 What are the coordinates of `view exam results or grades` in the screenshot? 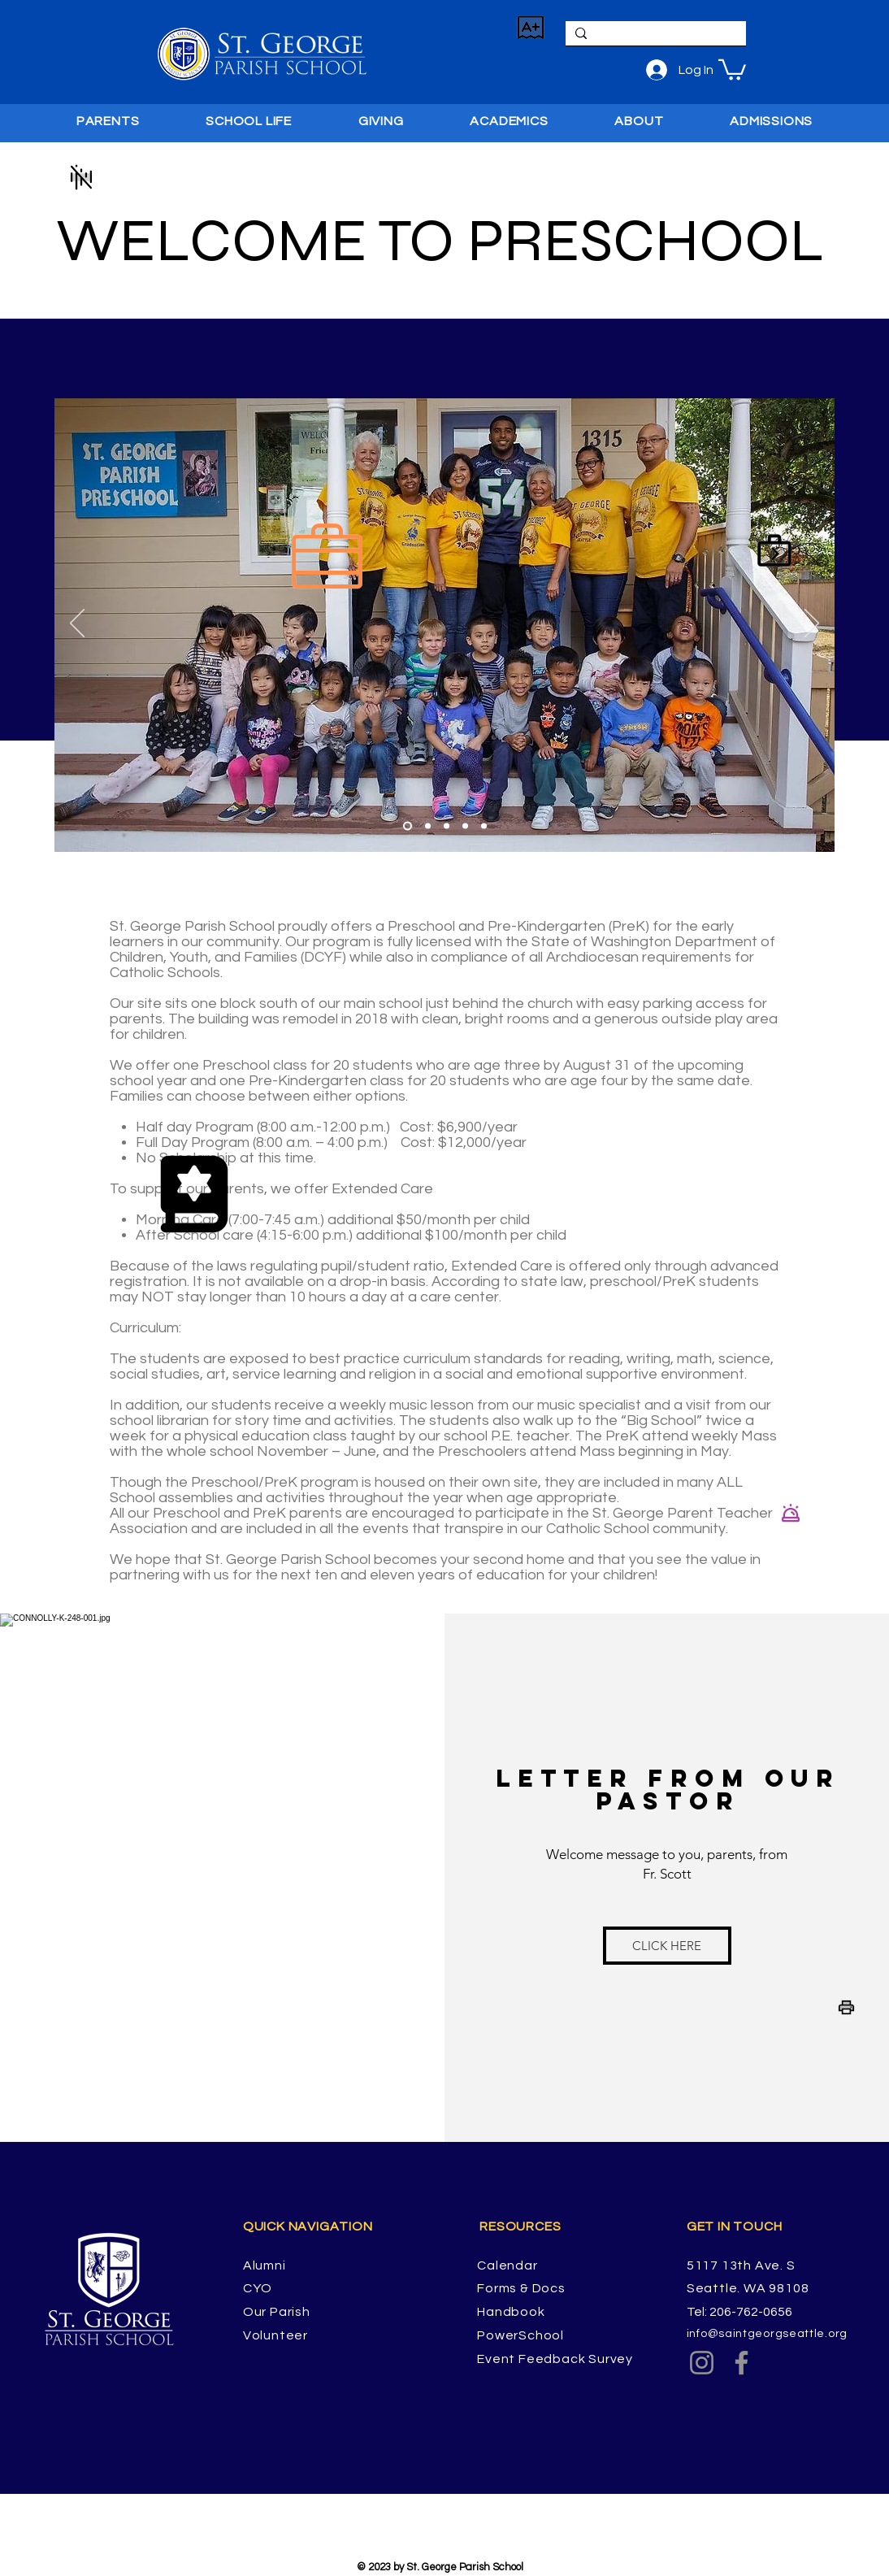 It's located at (531, 27).